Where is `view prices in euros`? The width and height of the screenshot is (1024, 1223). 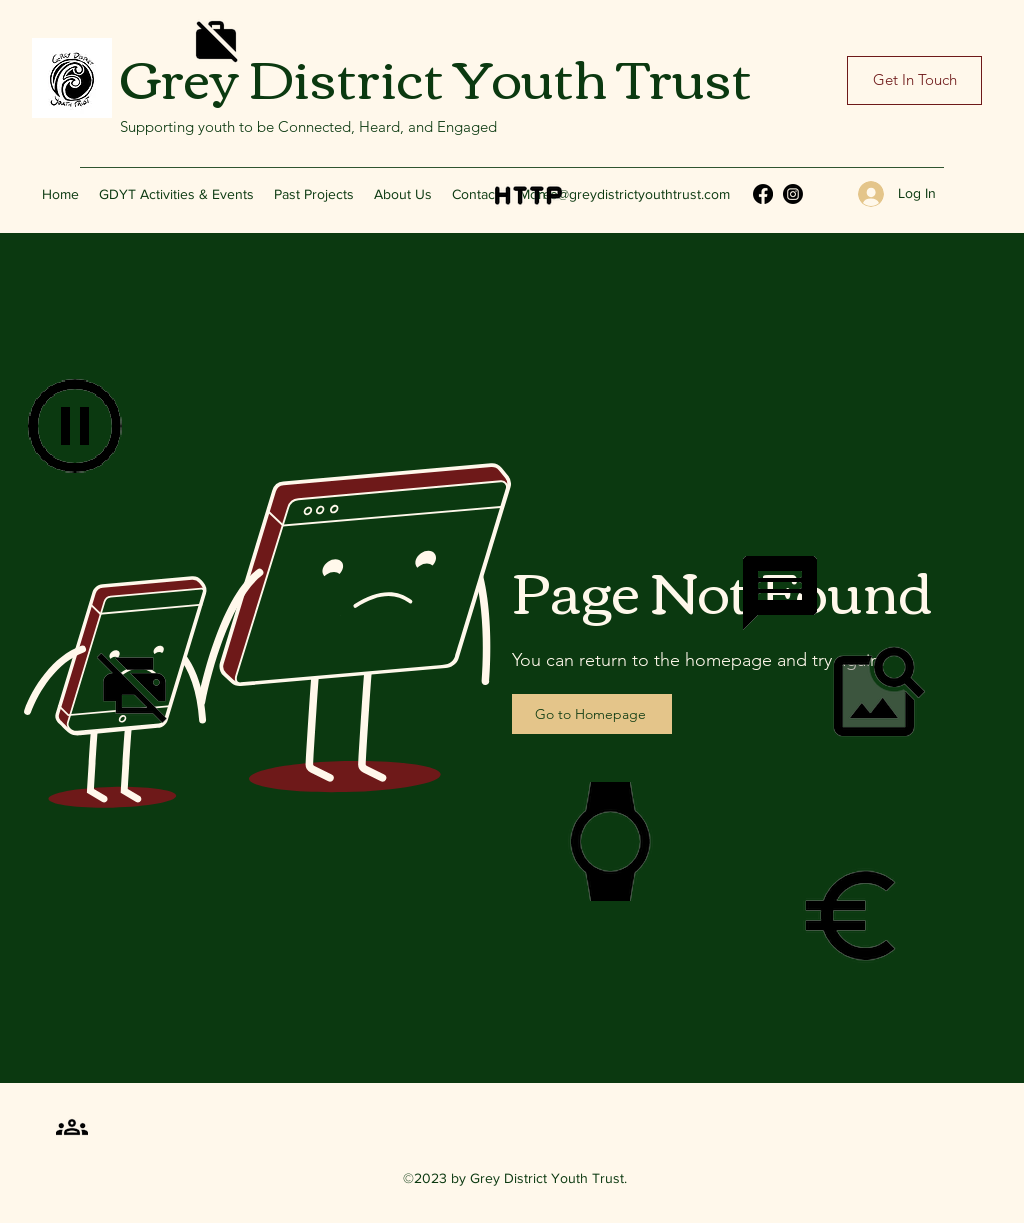 view prices in euros is located at coordinates (850, 915).